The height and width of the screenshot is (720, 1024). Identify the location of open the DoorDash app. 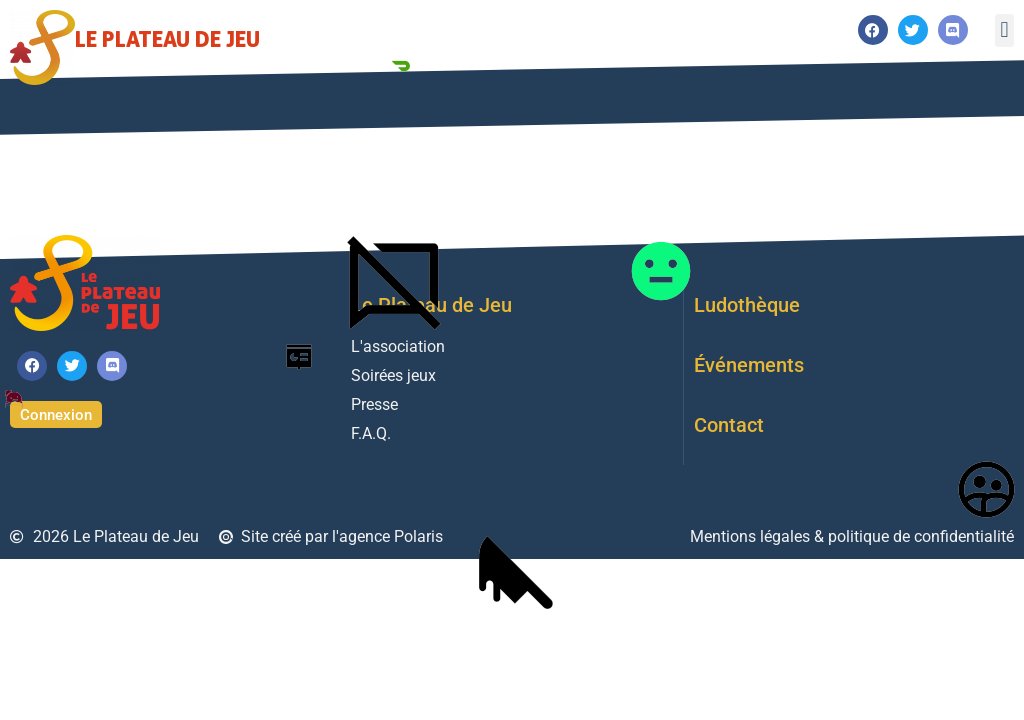
(401, 66).